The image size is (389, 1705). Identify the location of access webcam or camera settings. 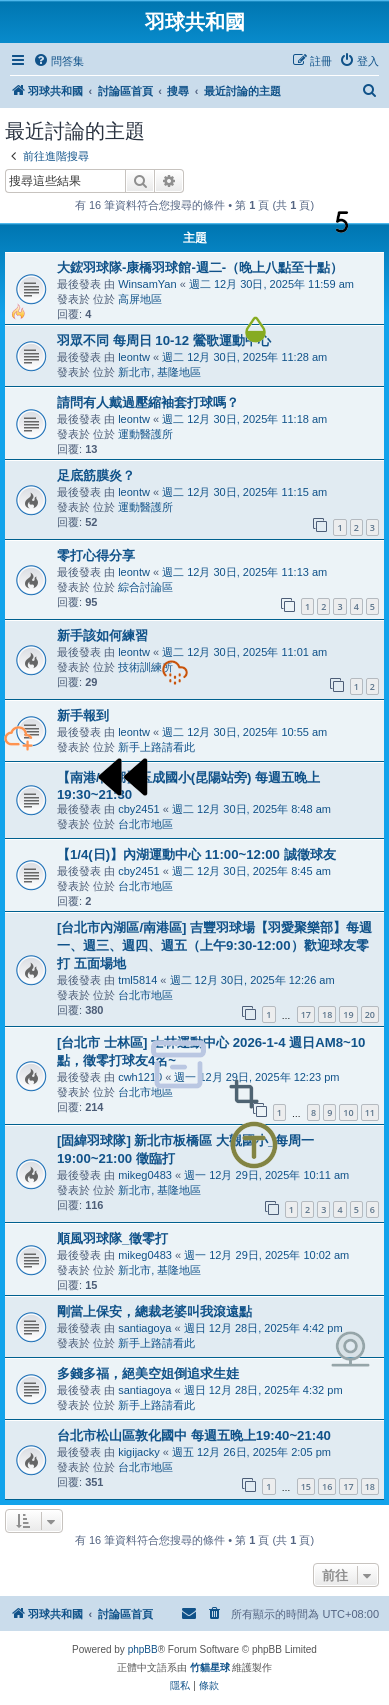
(350, 1350).